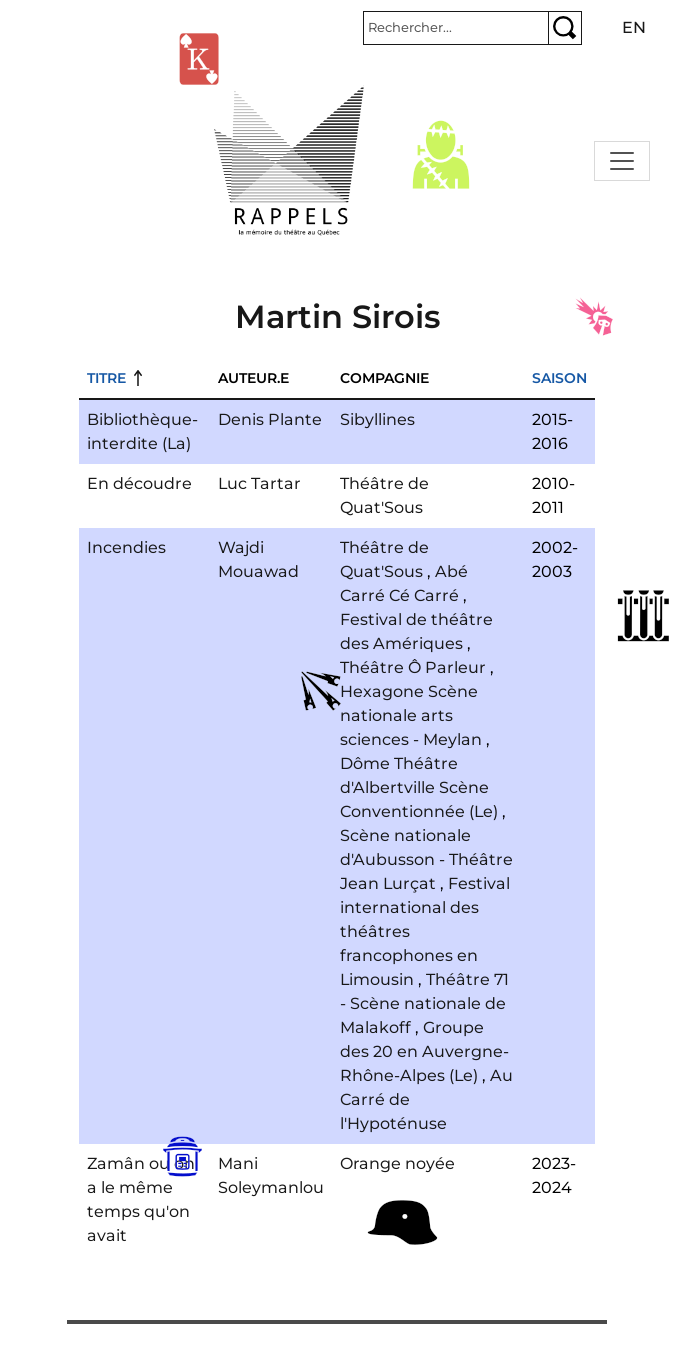 The height and width of the screenshot is (1372, 674). What do you see at coordinates (199, 59) in the screenshot?
I see `king of spades playing card` at bounding box center [199, 59].